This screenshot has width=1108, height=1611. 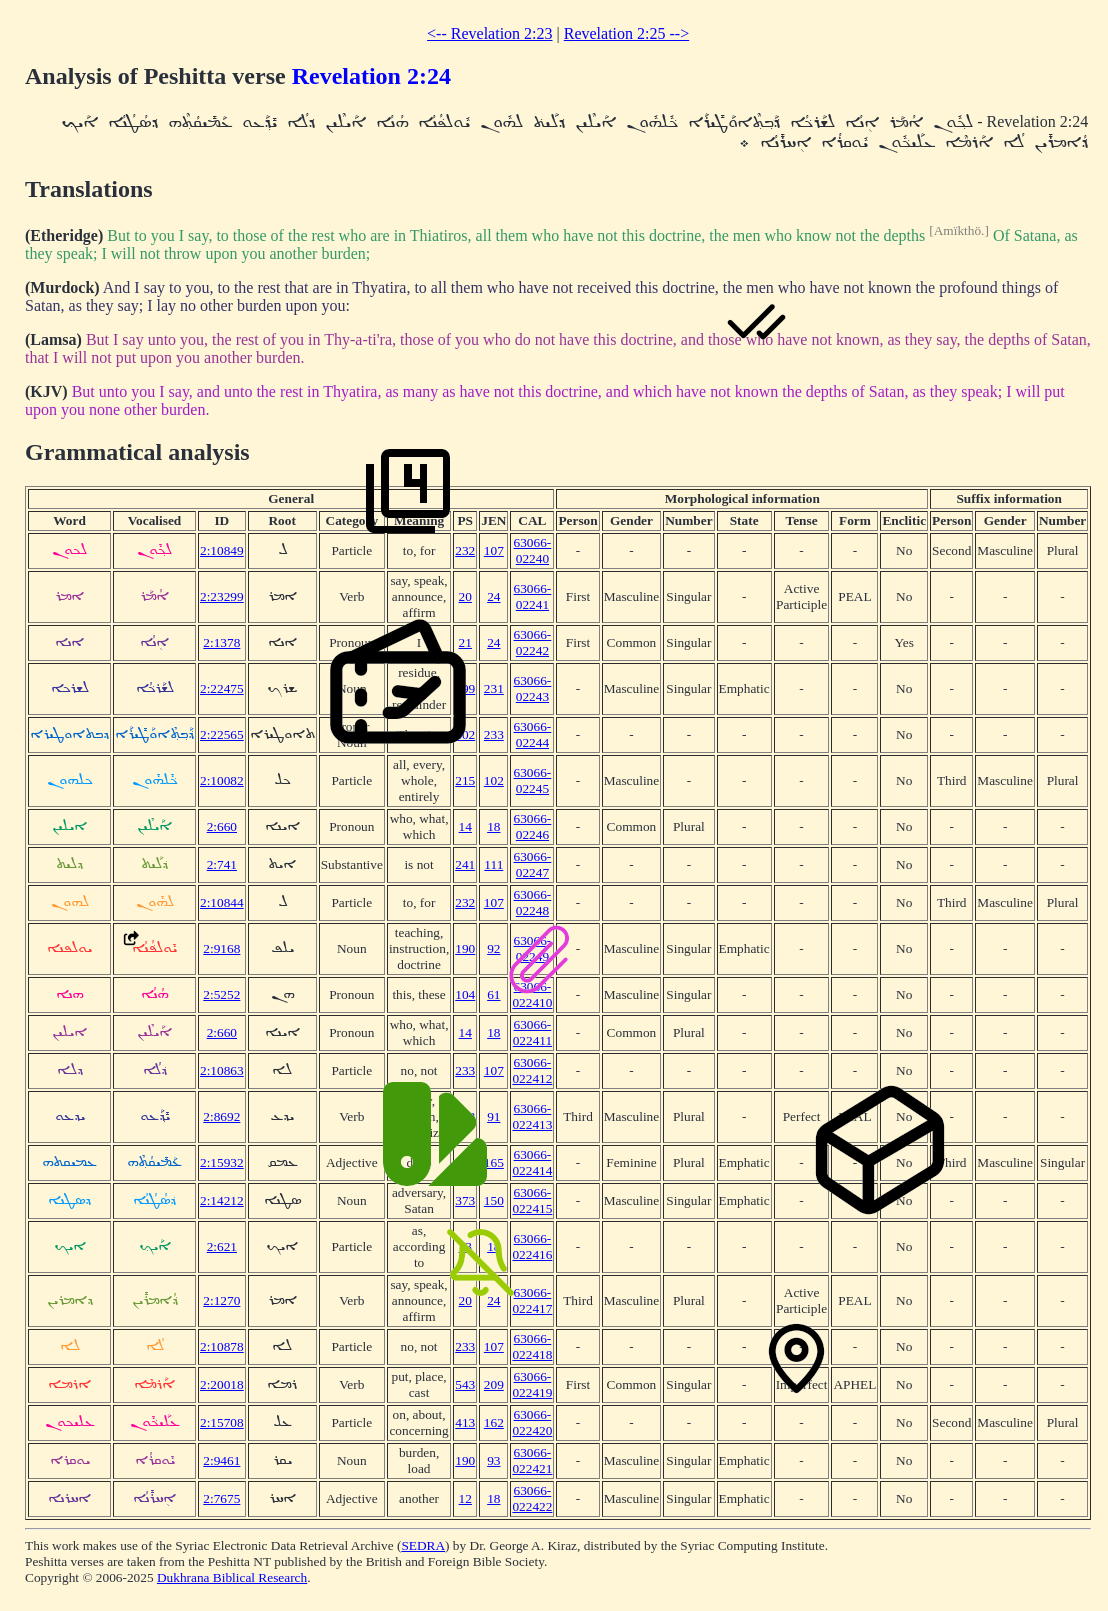 What do you see at coordinates (131, 938) in the screenshot?
I see `share content to another app or platform` at bounding box center [131, 938].